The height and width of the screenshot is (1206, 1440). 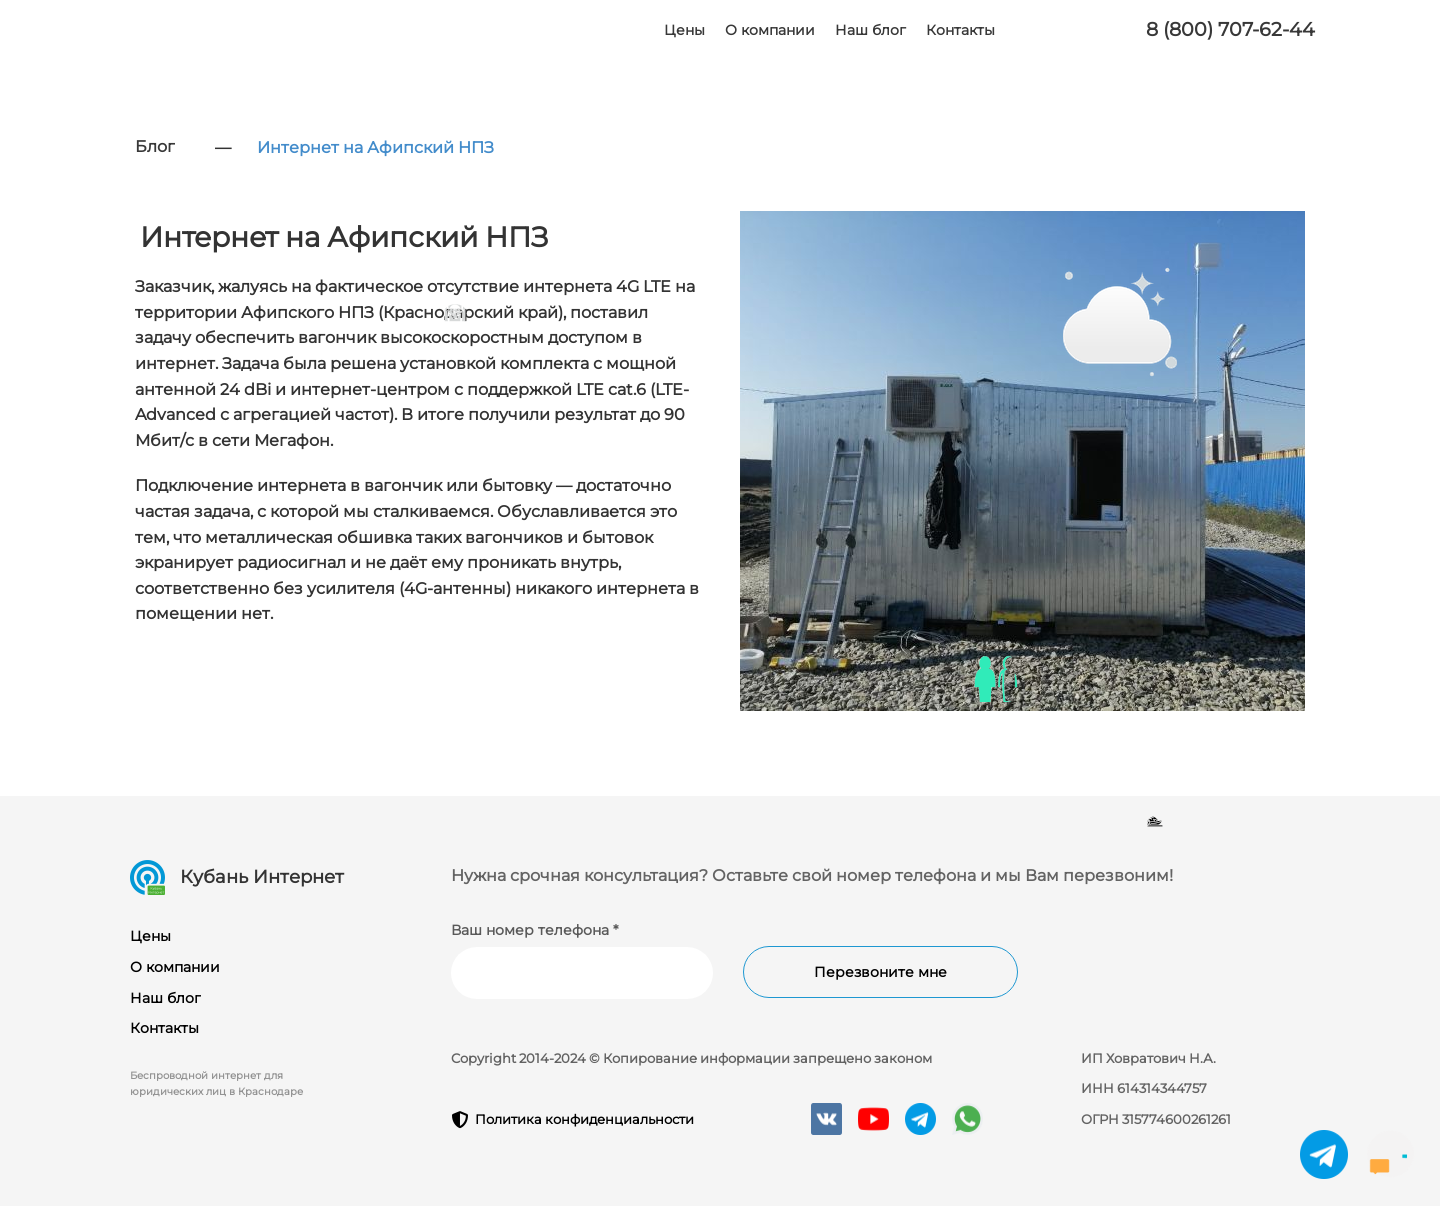 What do you see at coordinates (1155, 819) in the screenshot?
I see `select speedboat or watercraft vehicle` at bounding box center [1155, 819].